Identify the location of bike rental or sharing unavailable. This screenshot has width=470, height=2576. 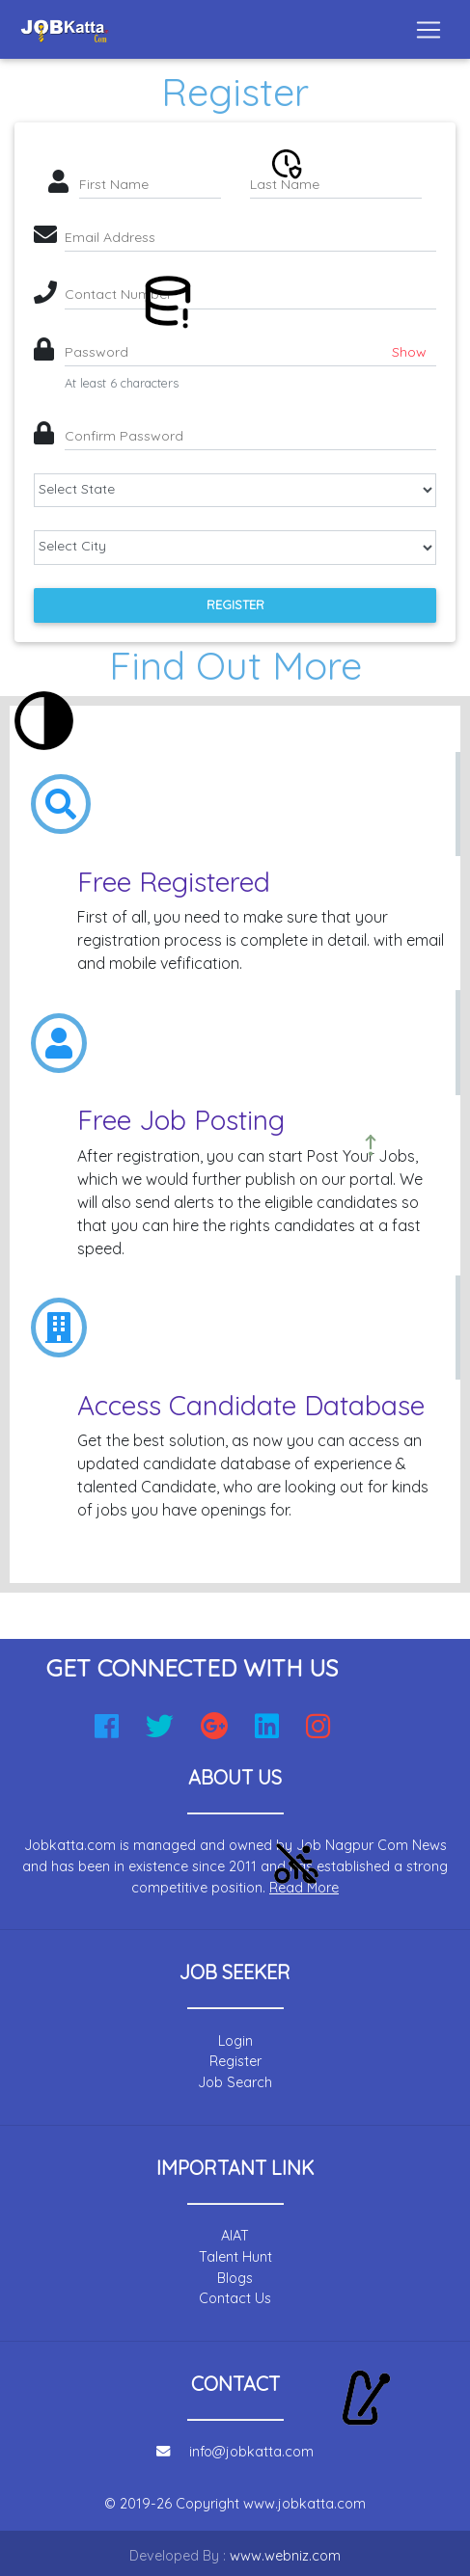
(296, 1864).